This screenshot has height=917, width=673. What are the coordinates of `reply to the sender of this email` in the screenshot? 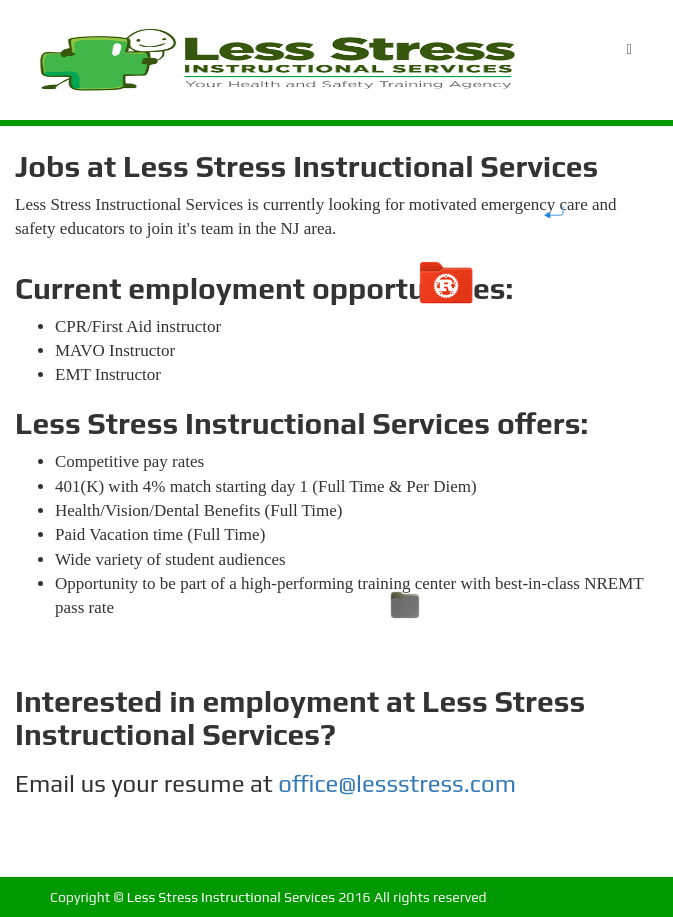 It's located at (553, 212).